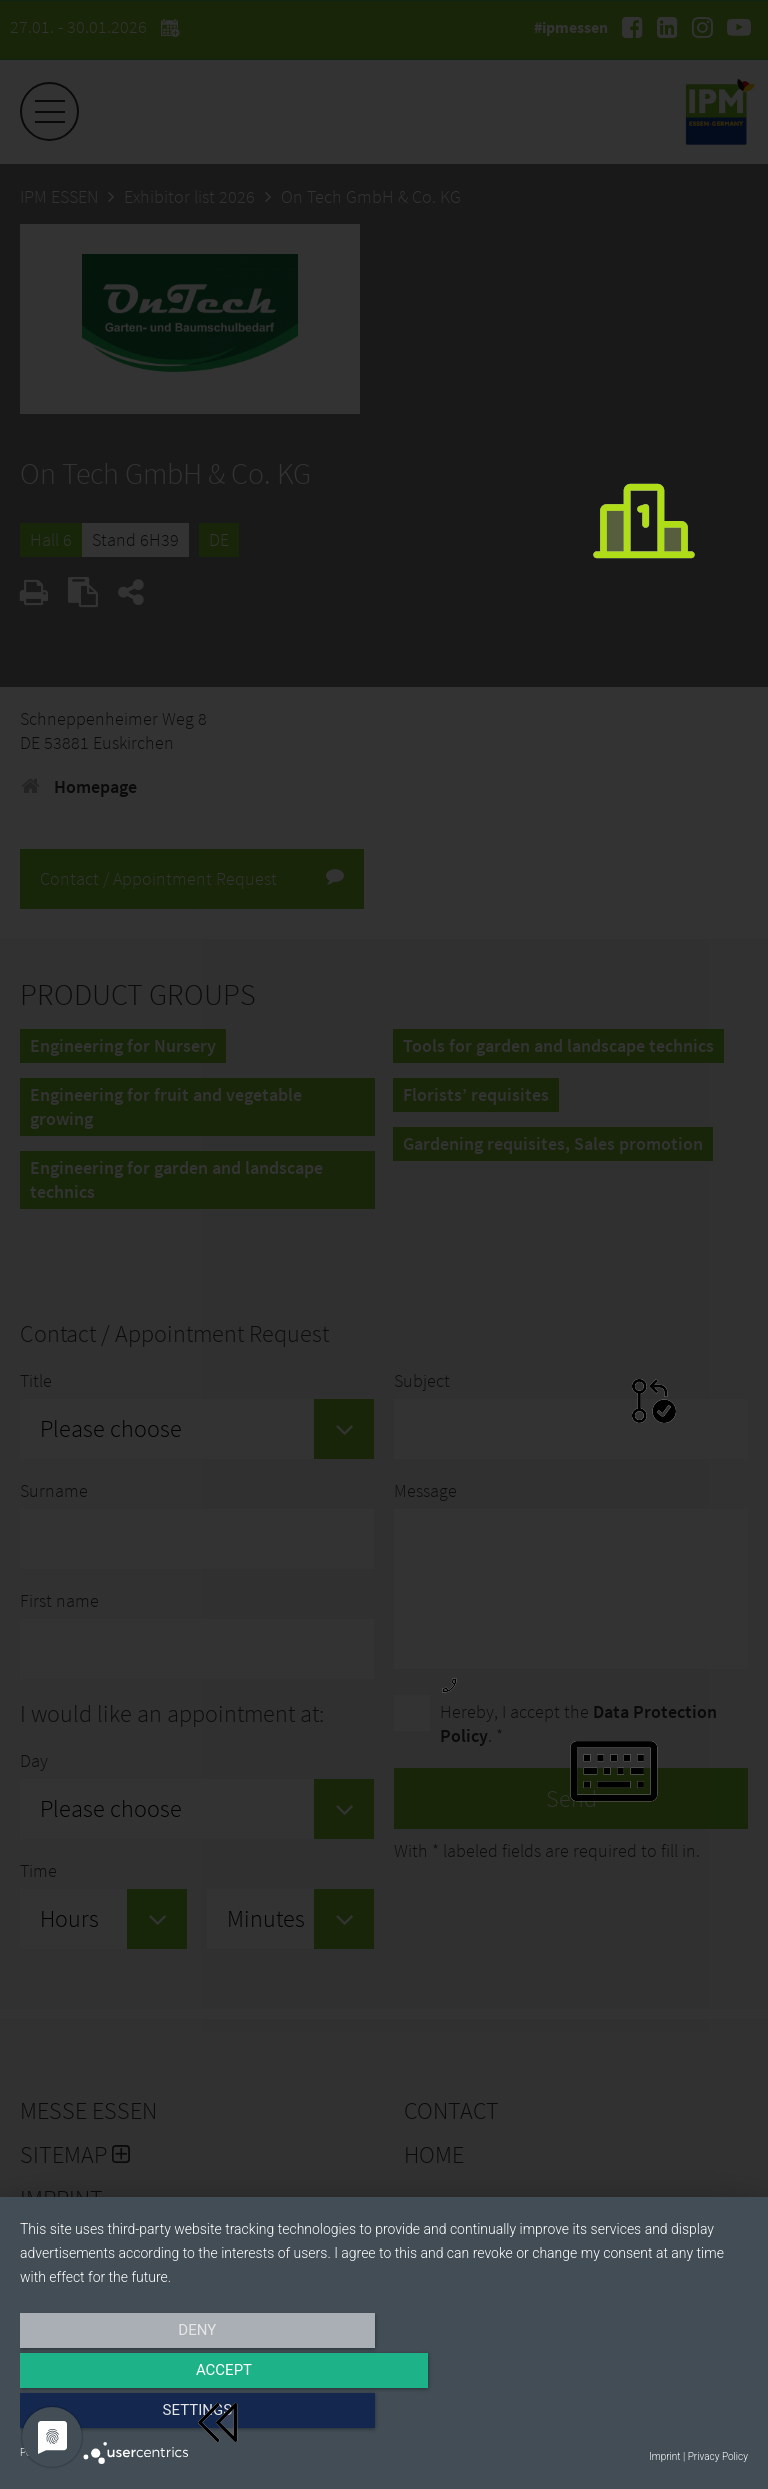  I want to click on make a phone call, so click(449, 1685).